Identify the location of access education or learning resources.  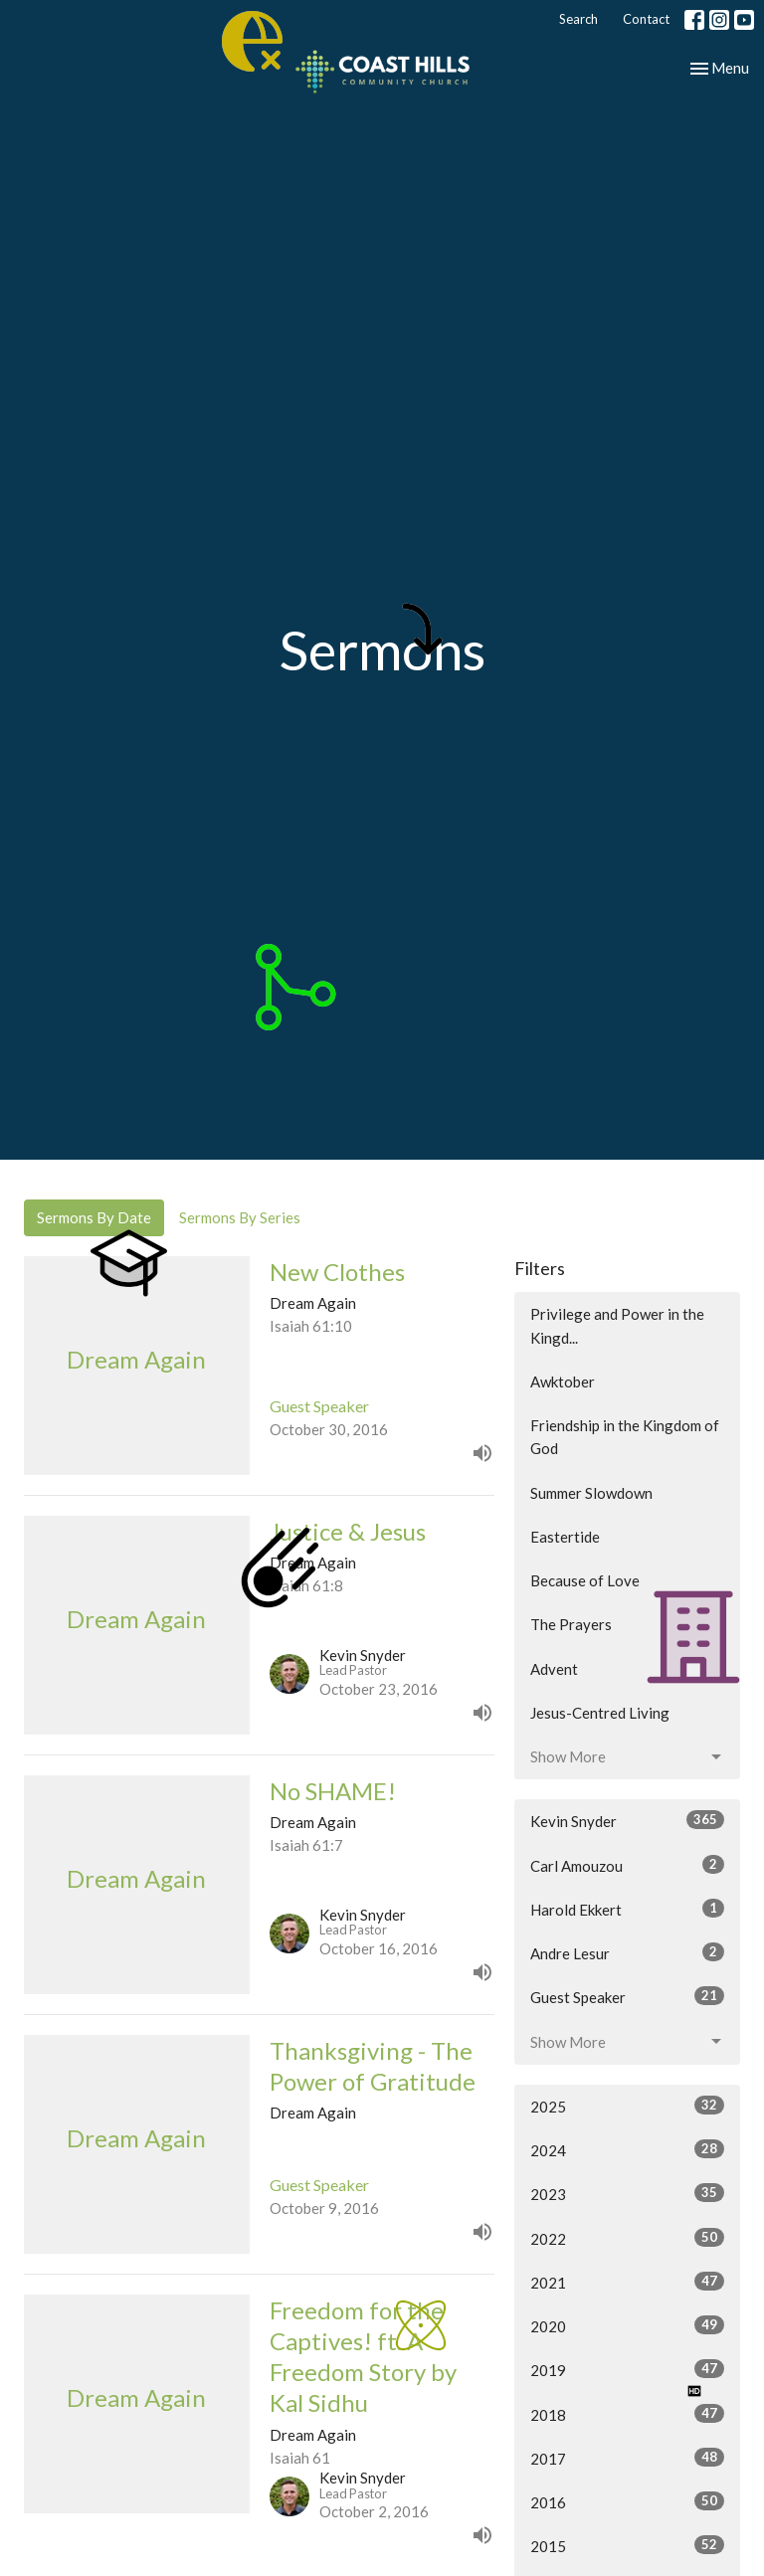
(128, 1260).